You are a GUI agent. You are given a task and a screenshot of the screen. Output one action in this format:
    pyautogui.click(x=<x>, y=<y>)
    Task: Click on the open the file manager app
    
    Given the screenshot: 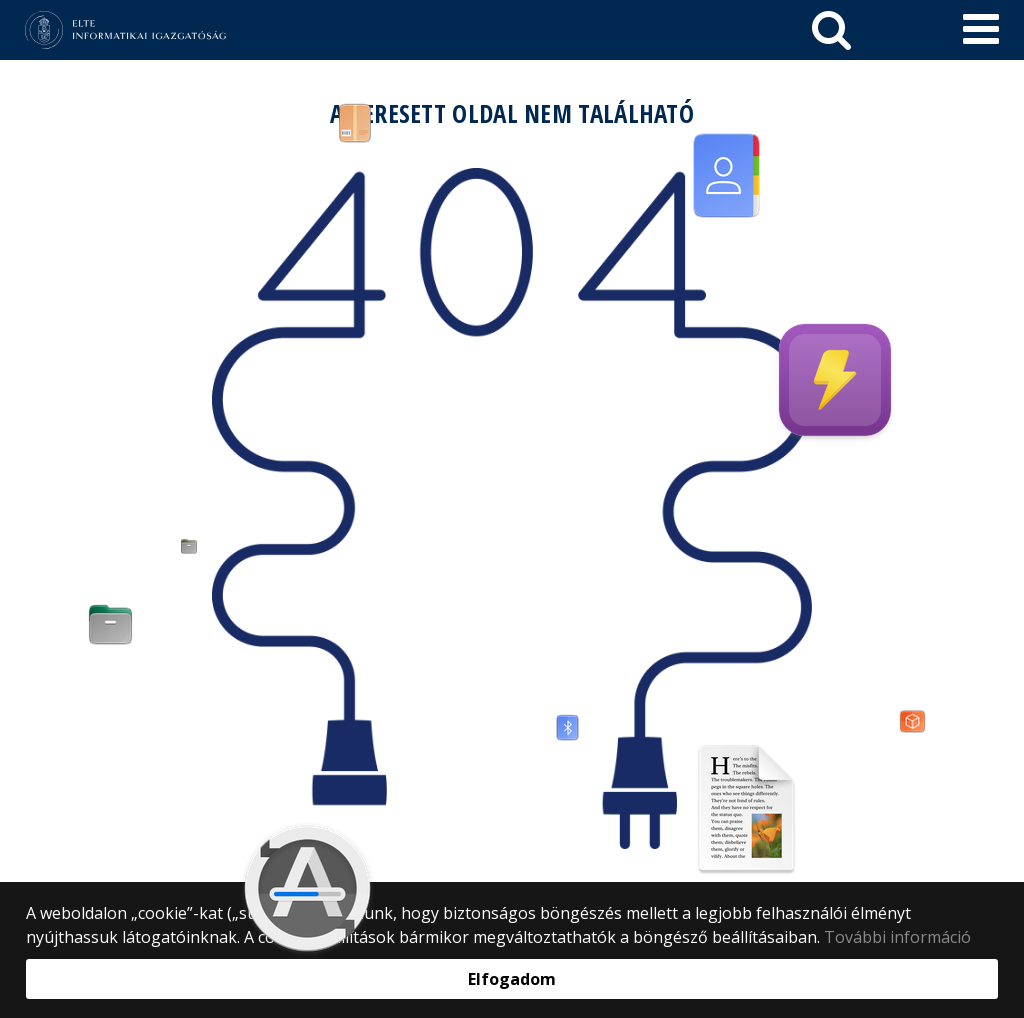 What is the action you would take?
    pyautogui.click(x=189, y=546)
    